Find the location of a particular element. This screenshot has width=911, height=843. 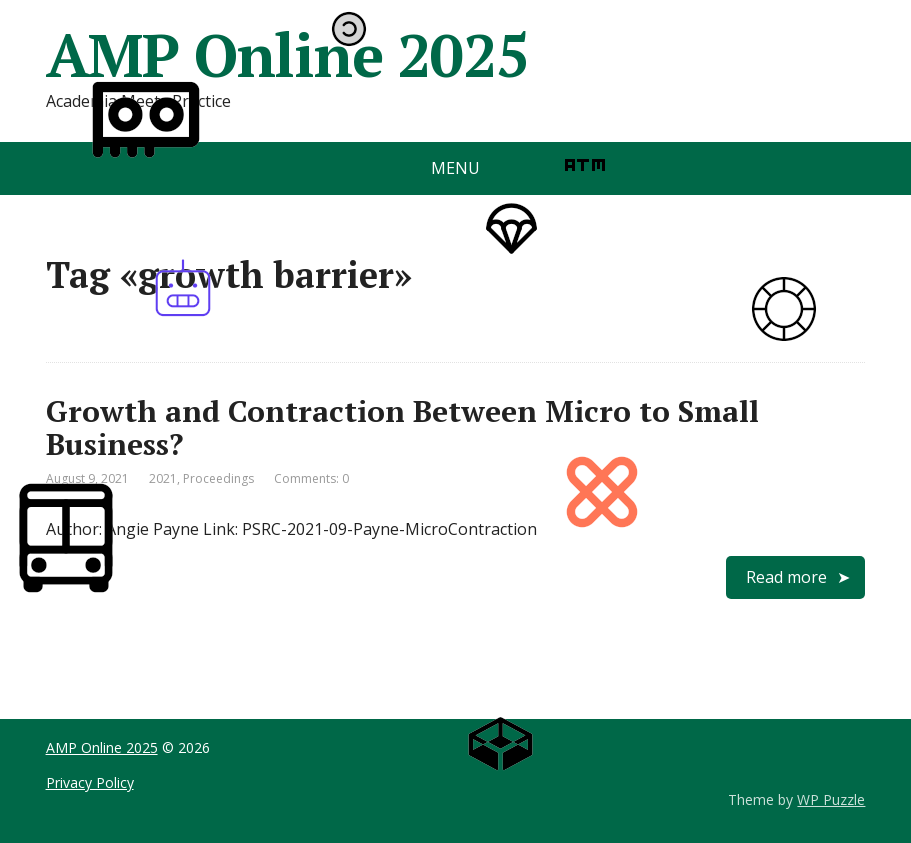

indicates copyleft licensing status is located at coordinates (349, 29).